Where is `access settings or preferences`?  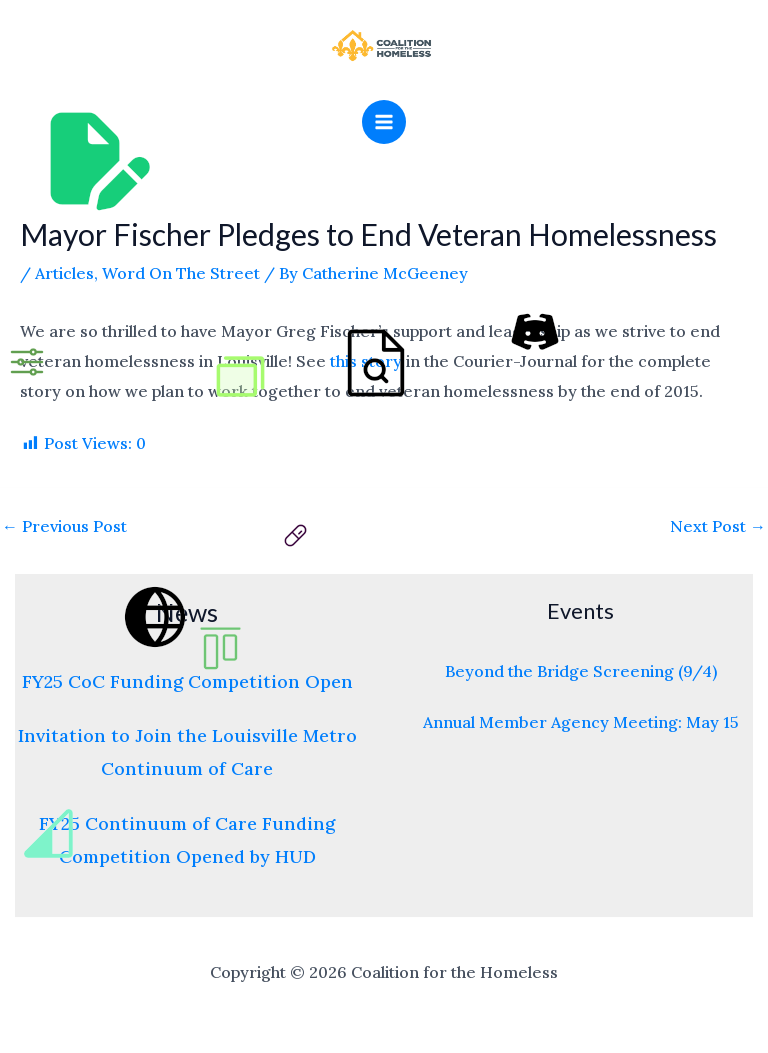
access settings or preferences is located at coordinates (27, 362).